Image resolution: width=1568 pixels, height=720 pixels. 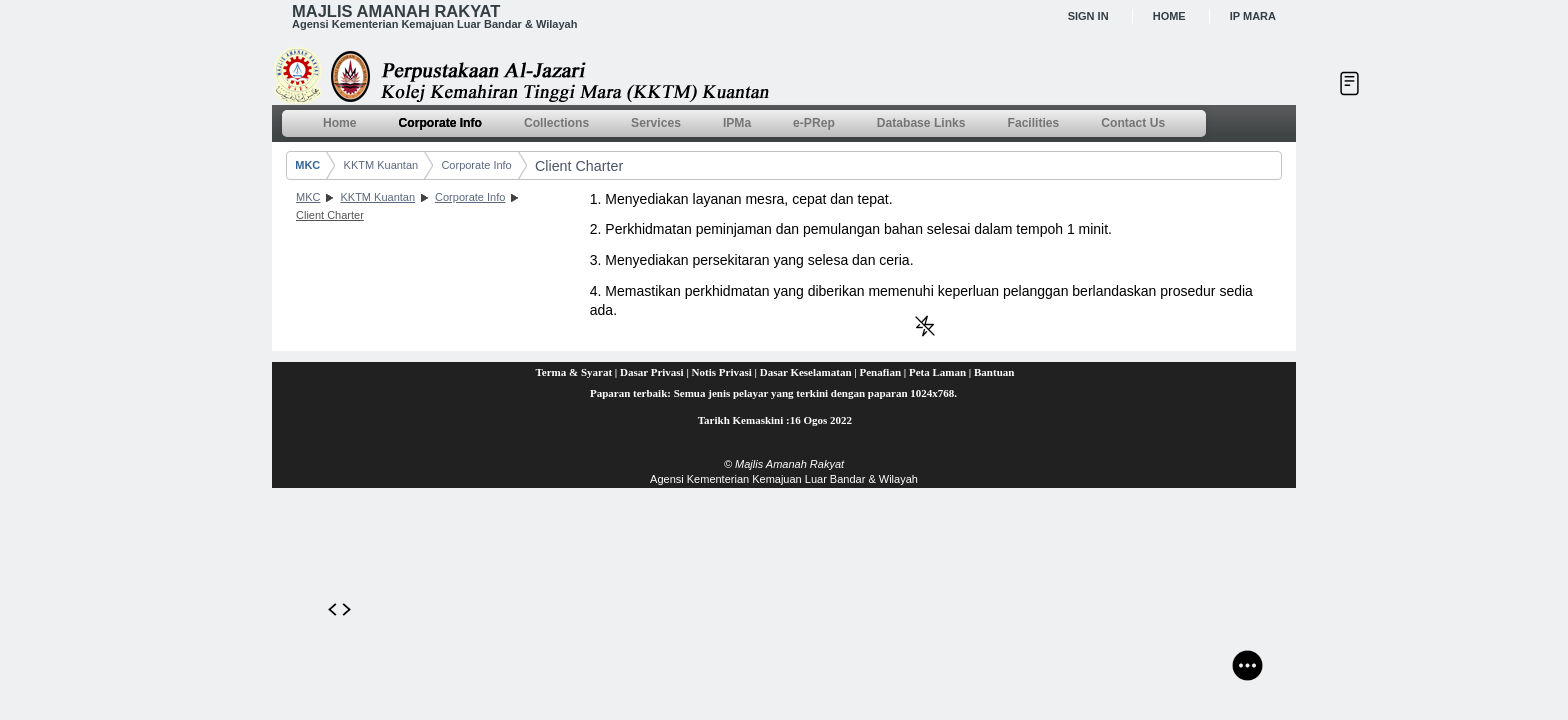 I want to click on access more options or actions, so click(x=1247, y=665).